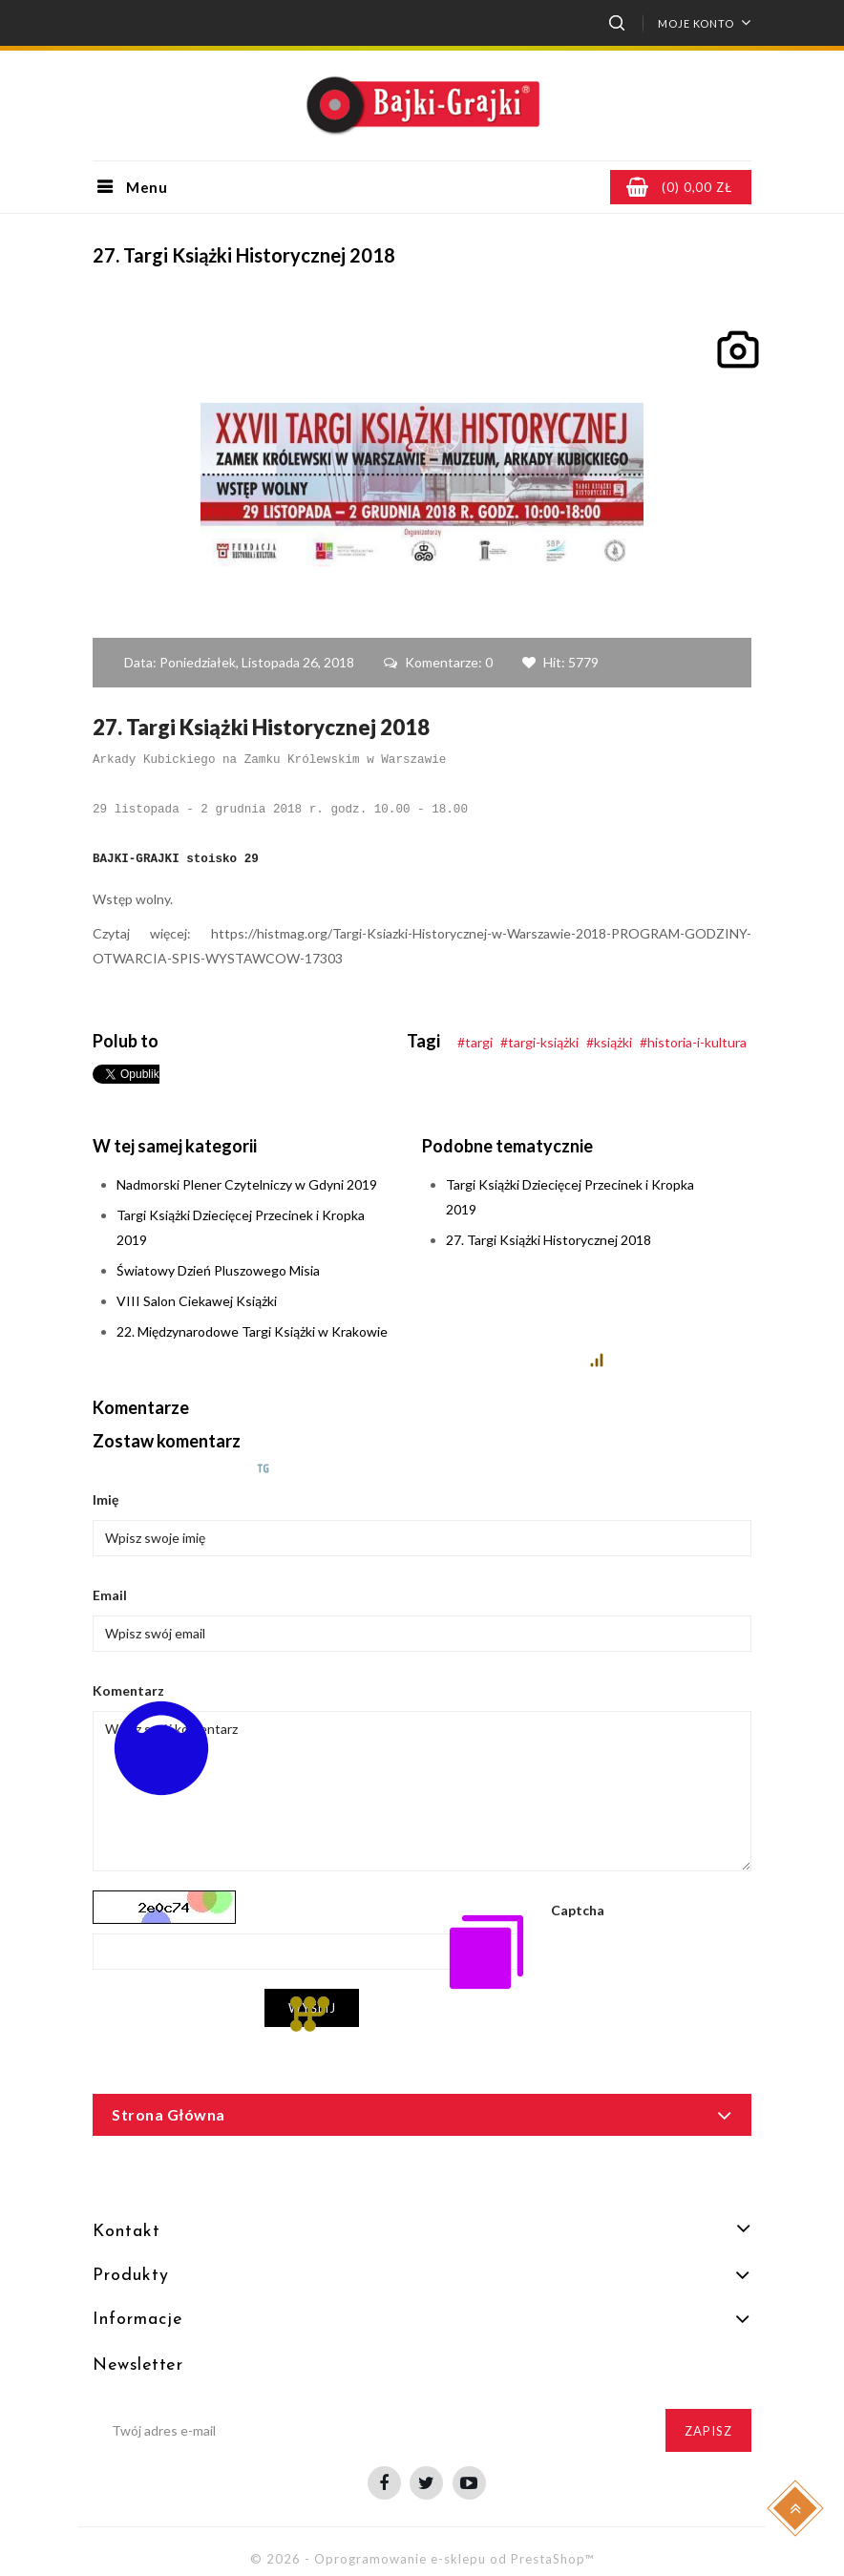 This screenshot has height=2576, width=844. Describe the element at coordinates (486, 1952) in the screenshot. I see `copy to clipboard` at that location.